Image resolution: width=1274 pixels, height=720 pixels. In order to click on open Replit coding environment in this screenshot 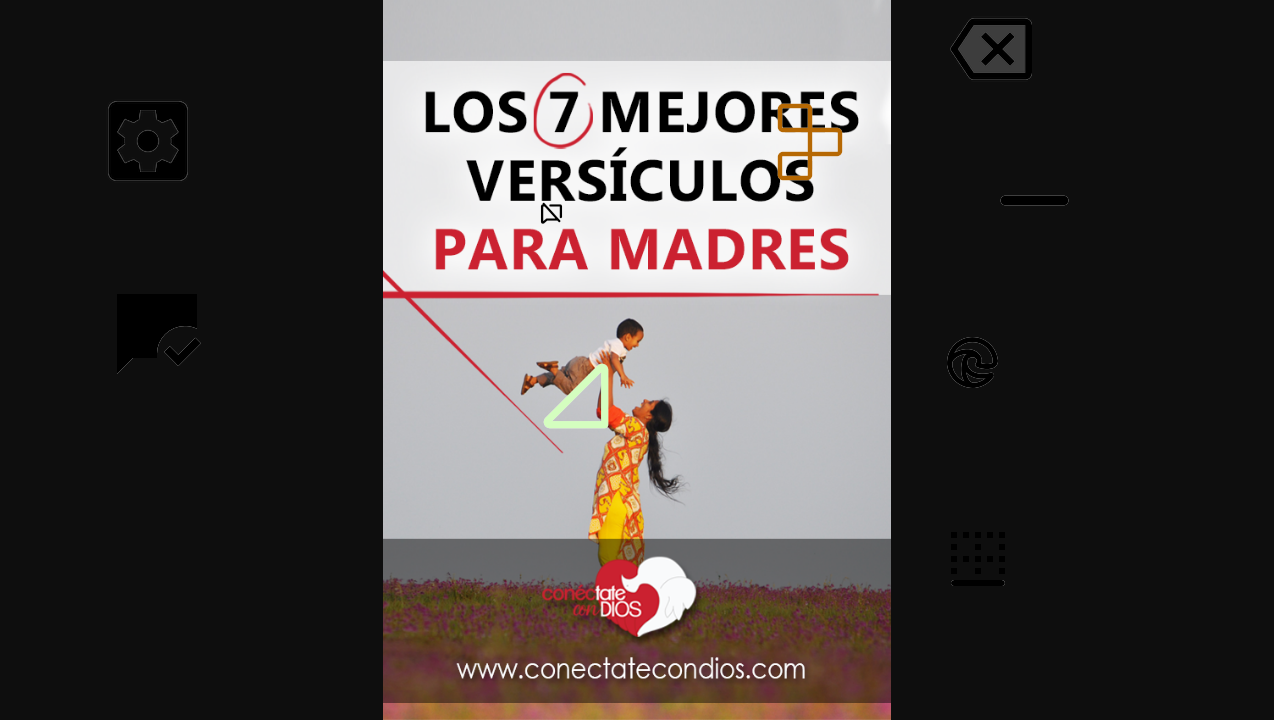, I will do `click(804, 142)`.